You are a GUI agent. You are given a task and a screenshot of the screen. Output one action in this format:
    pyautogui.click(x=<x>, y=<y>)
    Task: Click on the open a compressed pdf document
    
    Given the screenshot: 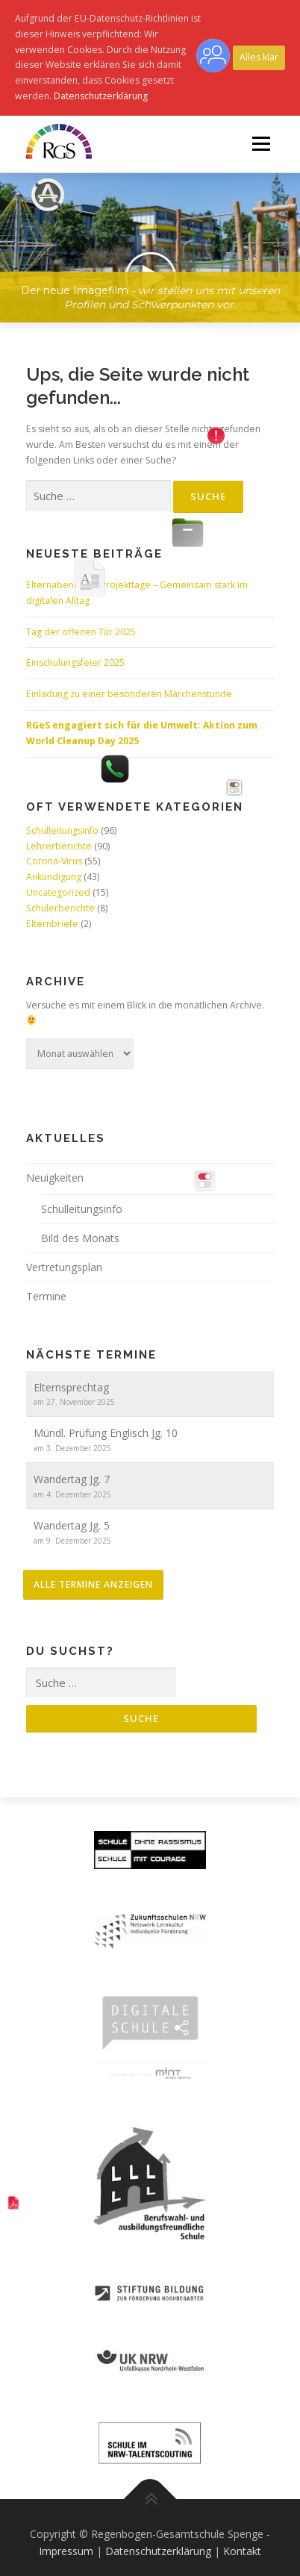 What is the action you would take?
    pyautogui.click(x=13, y=2203)
    